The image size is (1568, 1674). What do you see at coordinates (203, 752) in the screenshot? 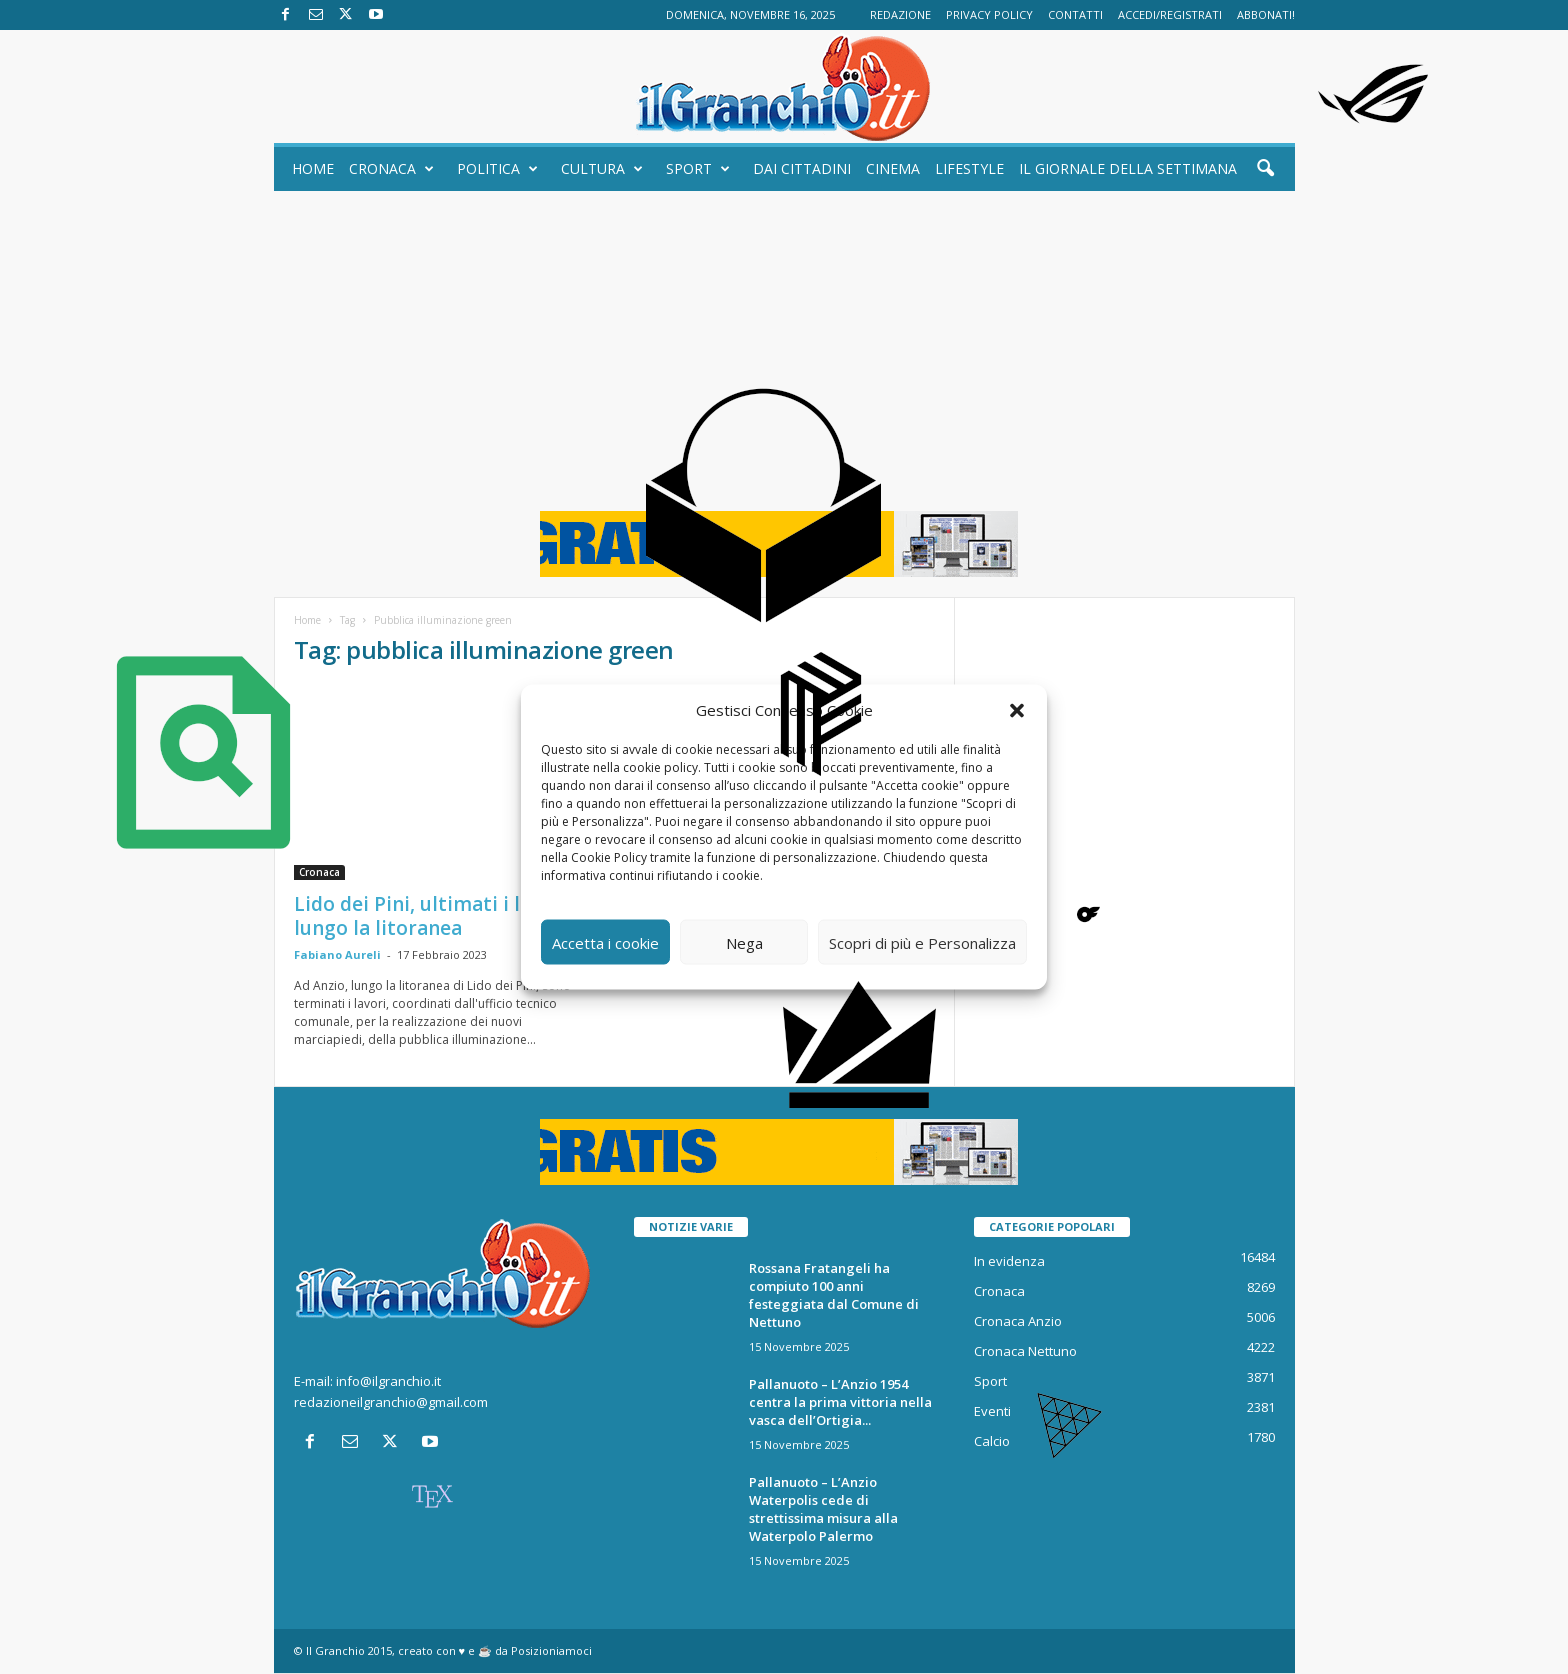
I see `search within a document` at bounding box center [203, 752].